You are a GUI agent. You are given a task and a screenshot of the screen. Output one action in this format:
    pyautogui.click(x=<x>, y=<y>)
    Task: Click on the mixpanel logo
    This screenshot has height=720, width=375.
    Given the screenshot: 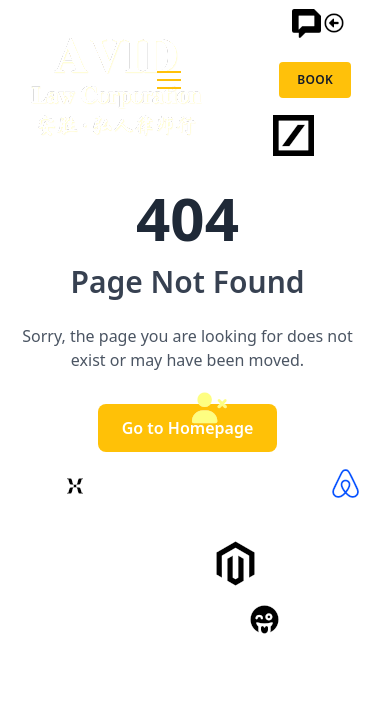 What is the action you would take?
    pyautogui.click(x=75, y=486)
    